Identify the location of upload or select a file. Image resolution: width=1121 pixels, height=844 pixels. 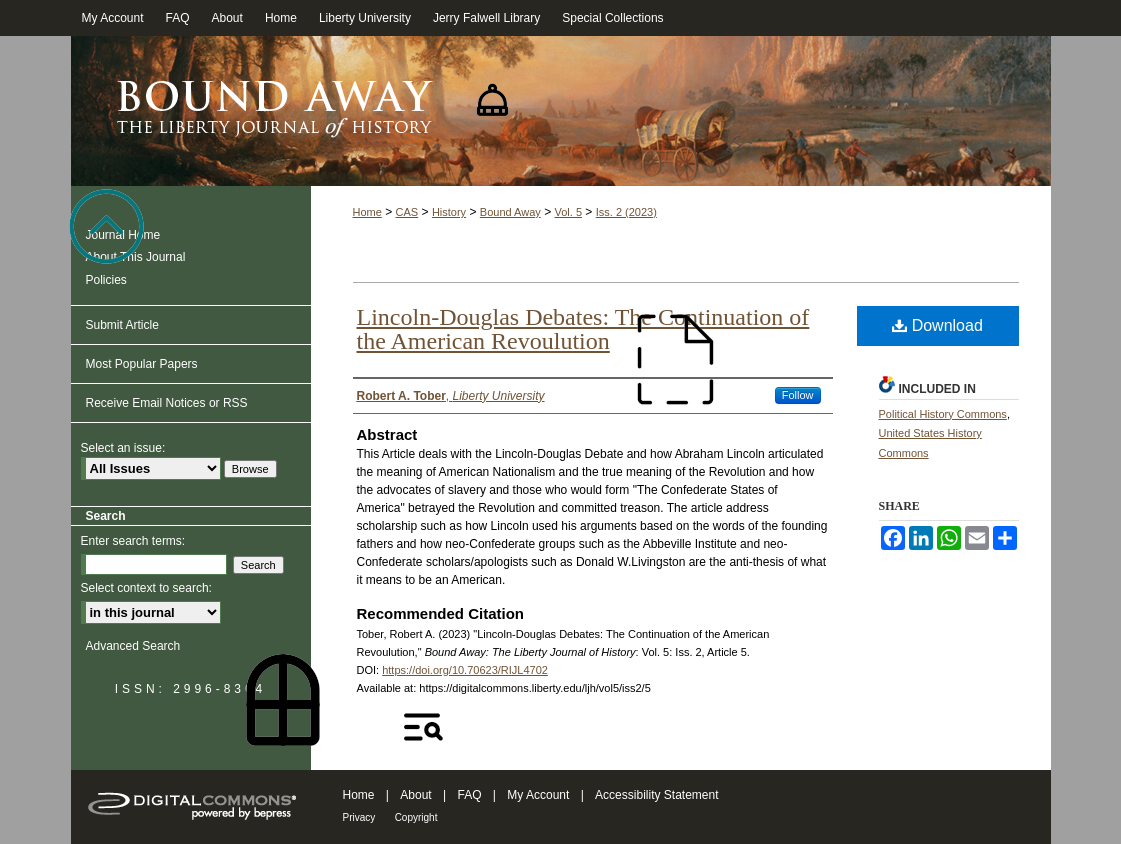
(675, 359).